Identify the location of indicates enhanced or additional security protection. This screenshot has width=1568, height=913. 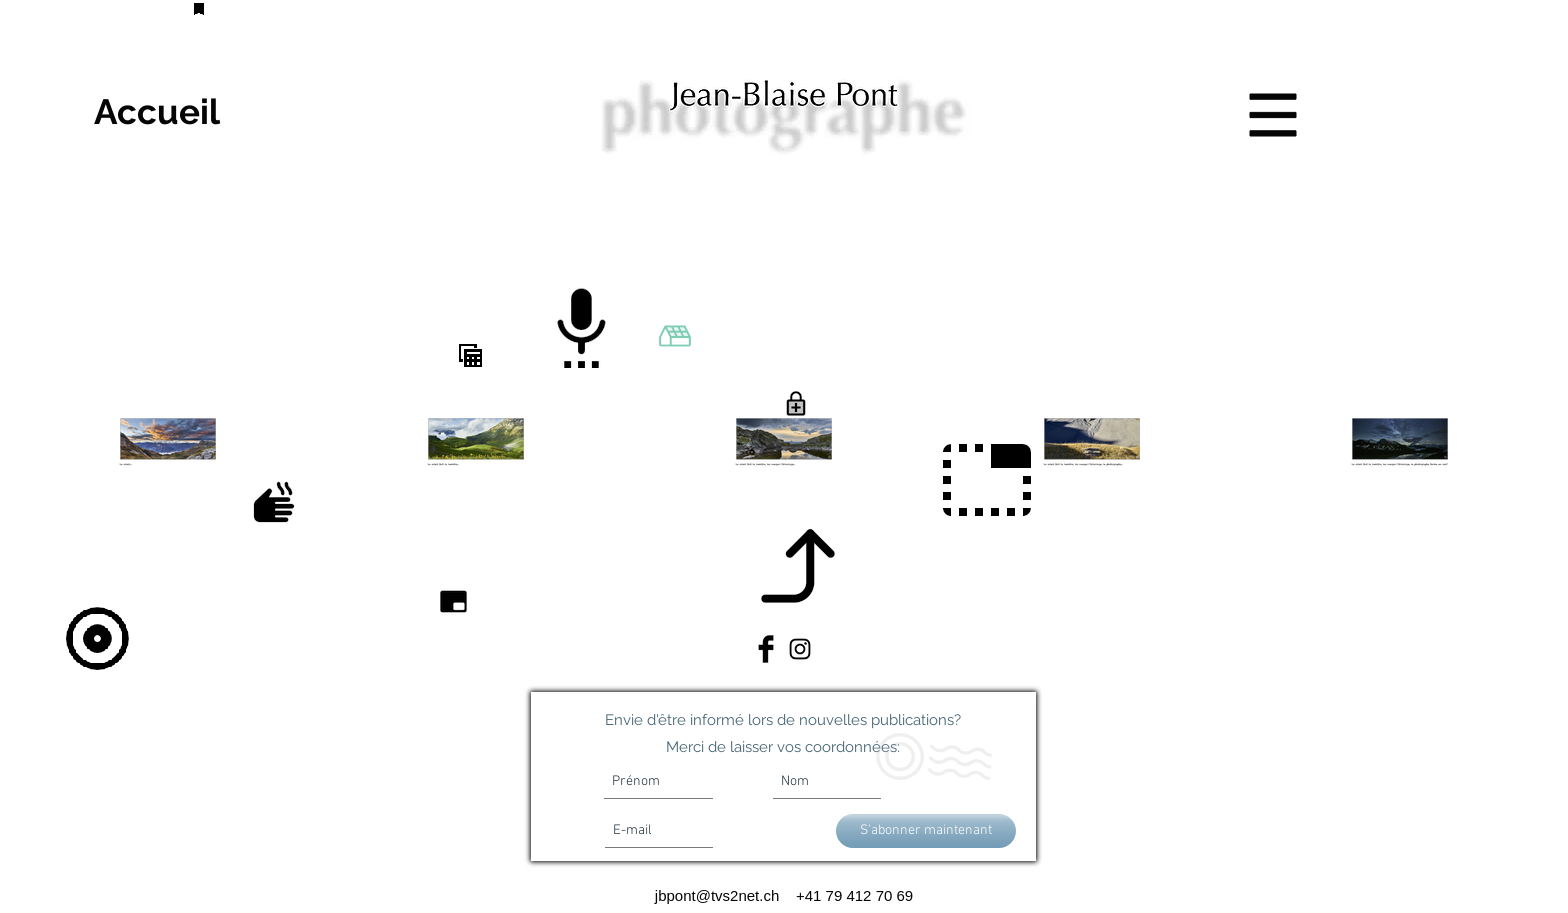
(796, 404).